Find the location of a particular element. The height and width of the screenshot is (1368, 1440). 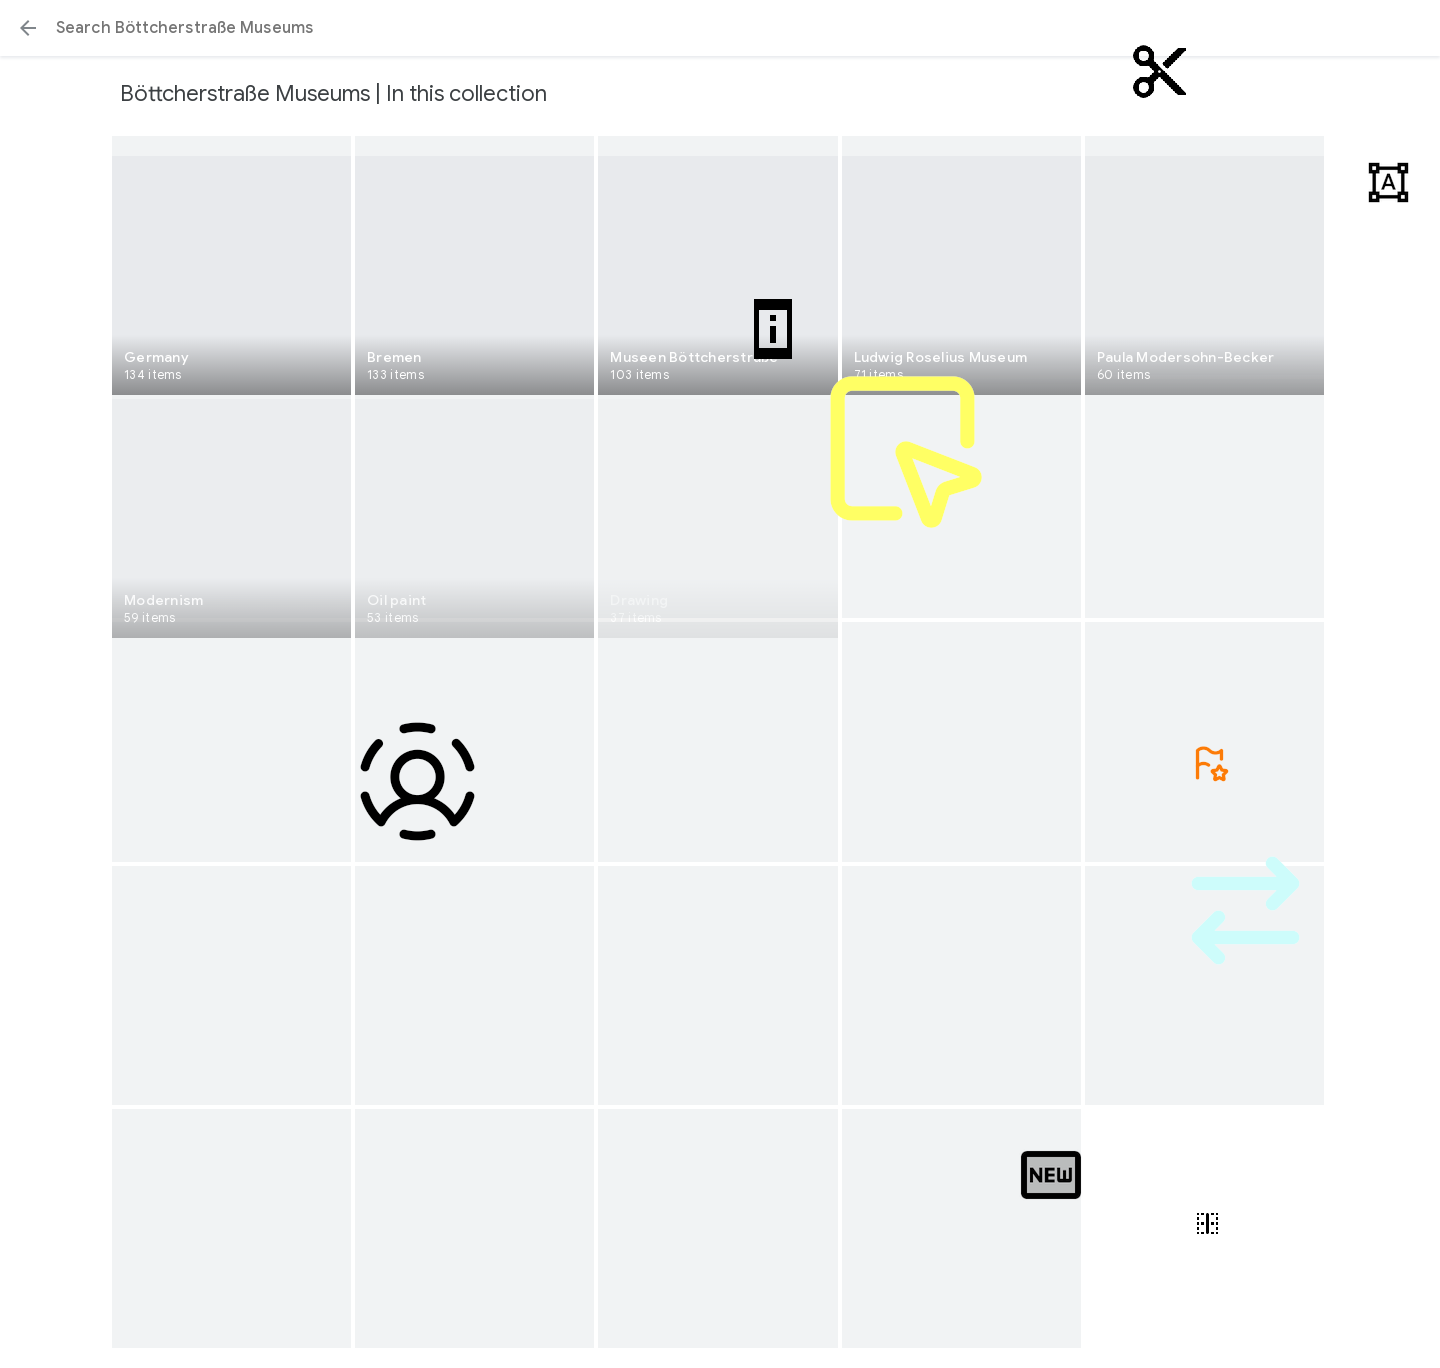

cut selected content to clipboard is located at coordinates (1159, 71).